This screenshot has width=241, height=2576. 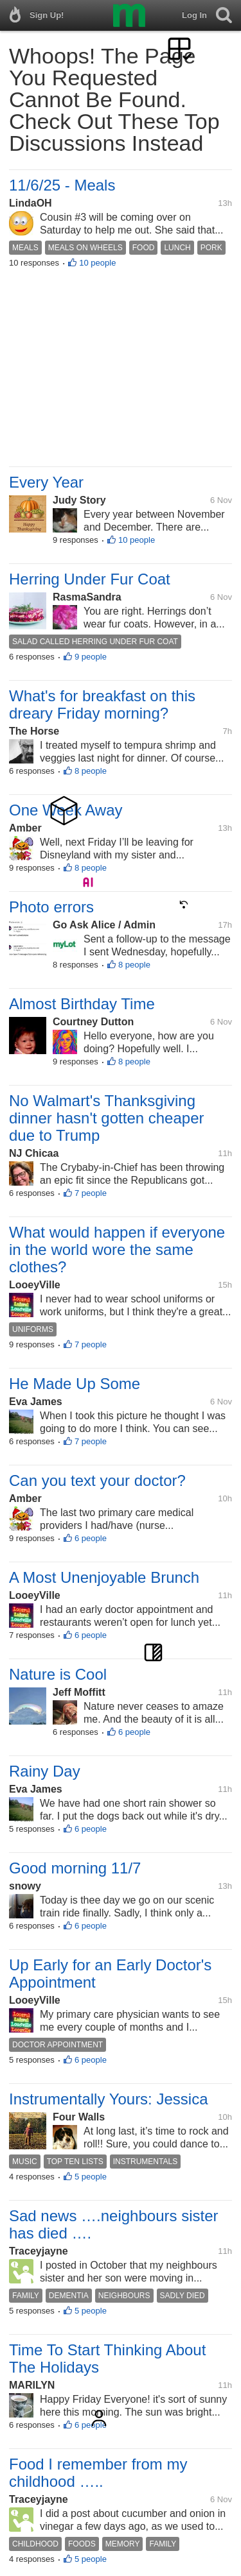 What do you see at coordinates (184, 905) in the screenshot?
I see `step back to the previous line during debugging` at bounding box center [184, 905].